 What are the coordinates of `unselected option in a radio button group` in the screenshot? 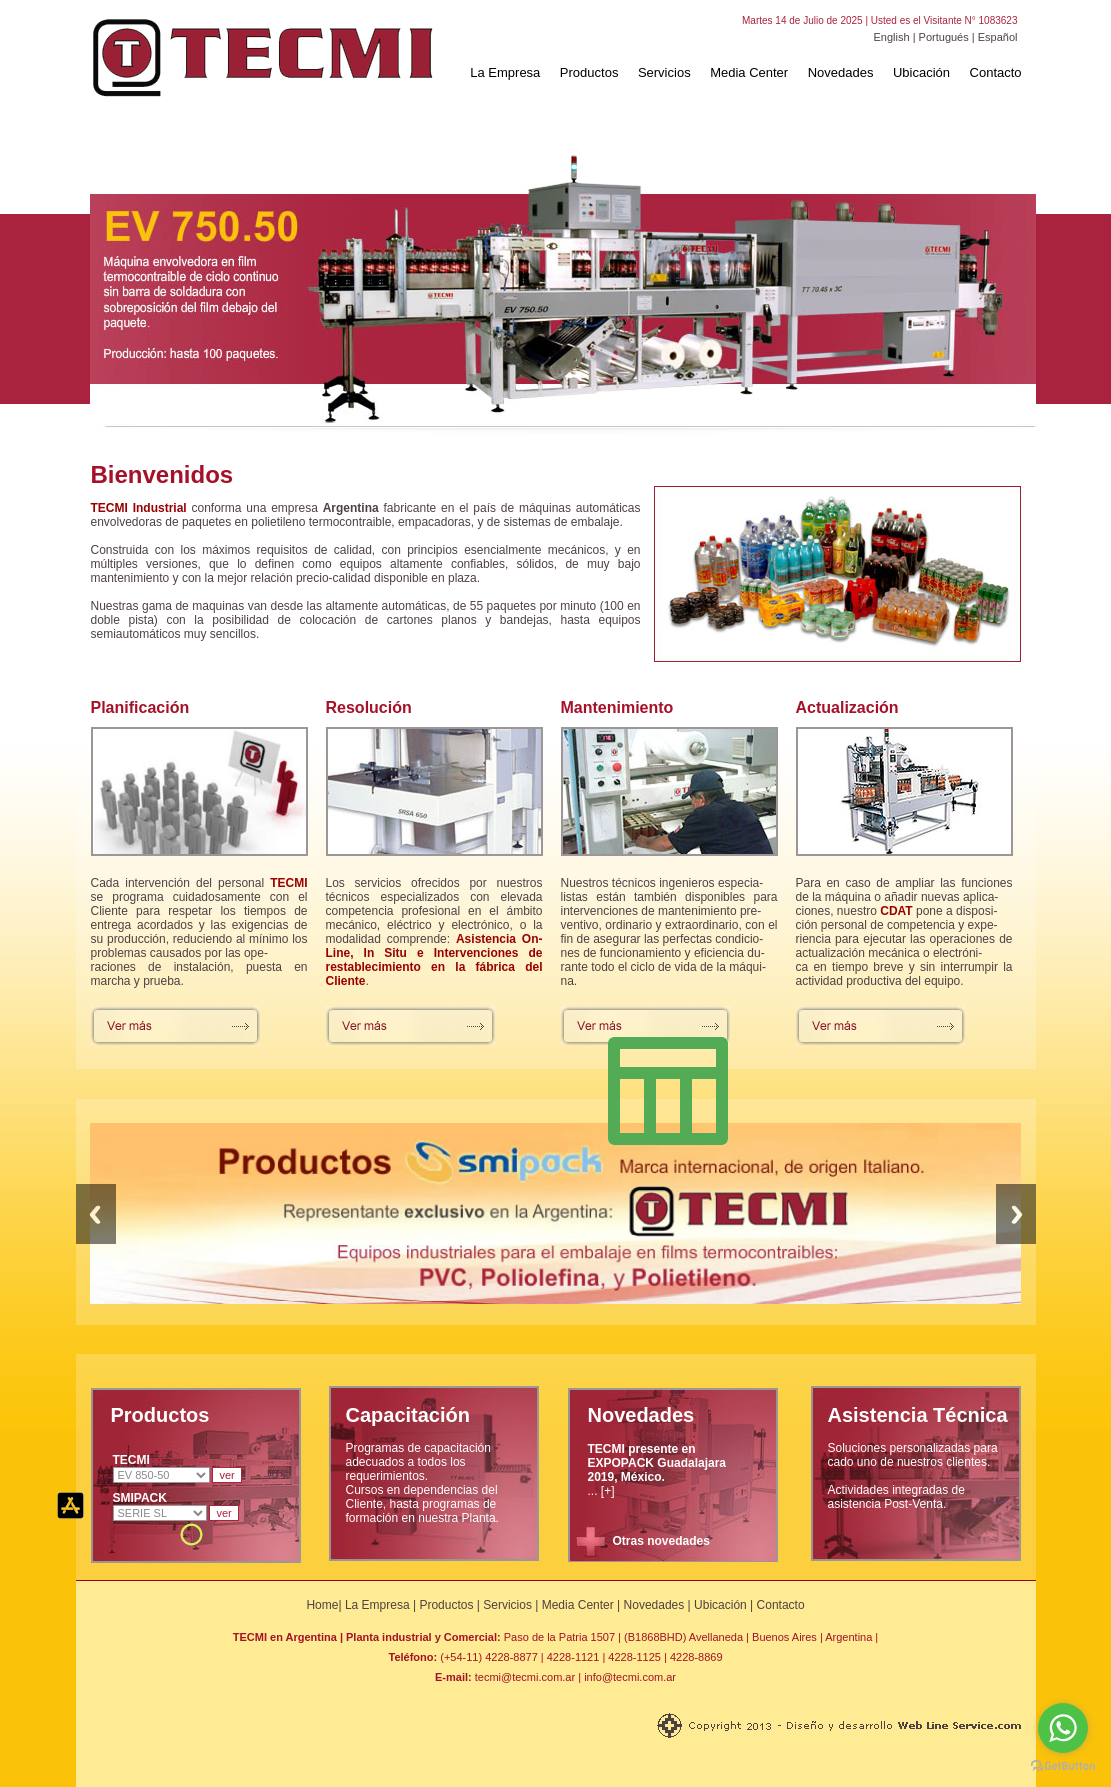 It's located at (191, 1534).